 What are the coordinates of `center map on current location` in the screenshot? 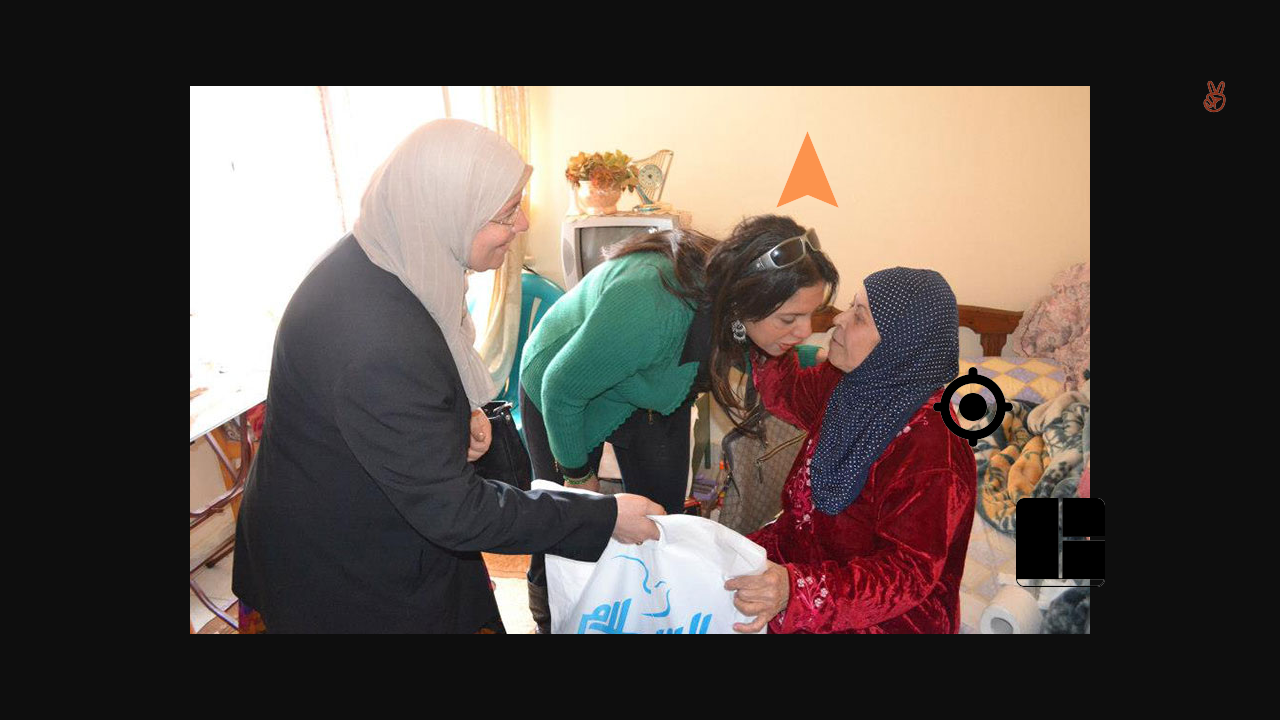 It's located at (973, 407).